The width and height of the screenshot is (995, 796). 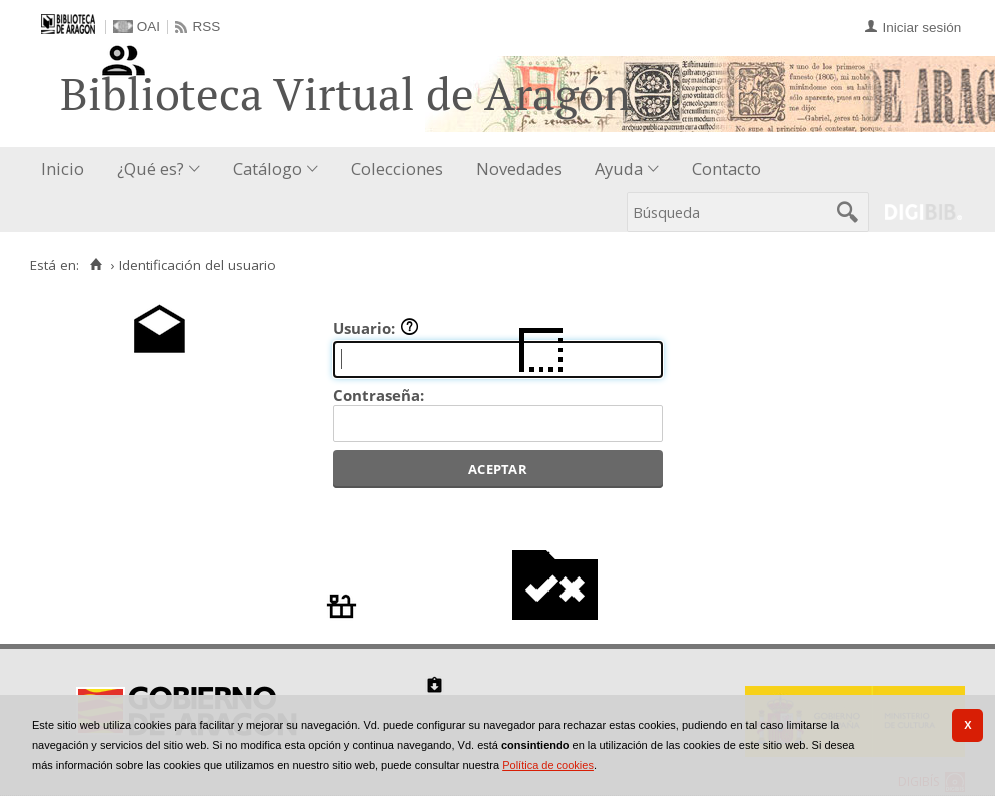 What do you see at coordinates (541, 350) in the screenshot?
I see `customize table or element border style` at bounding box center [541, 350].